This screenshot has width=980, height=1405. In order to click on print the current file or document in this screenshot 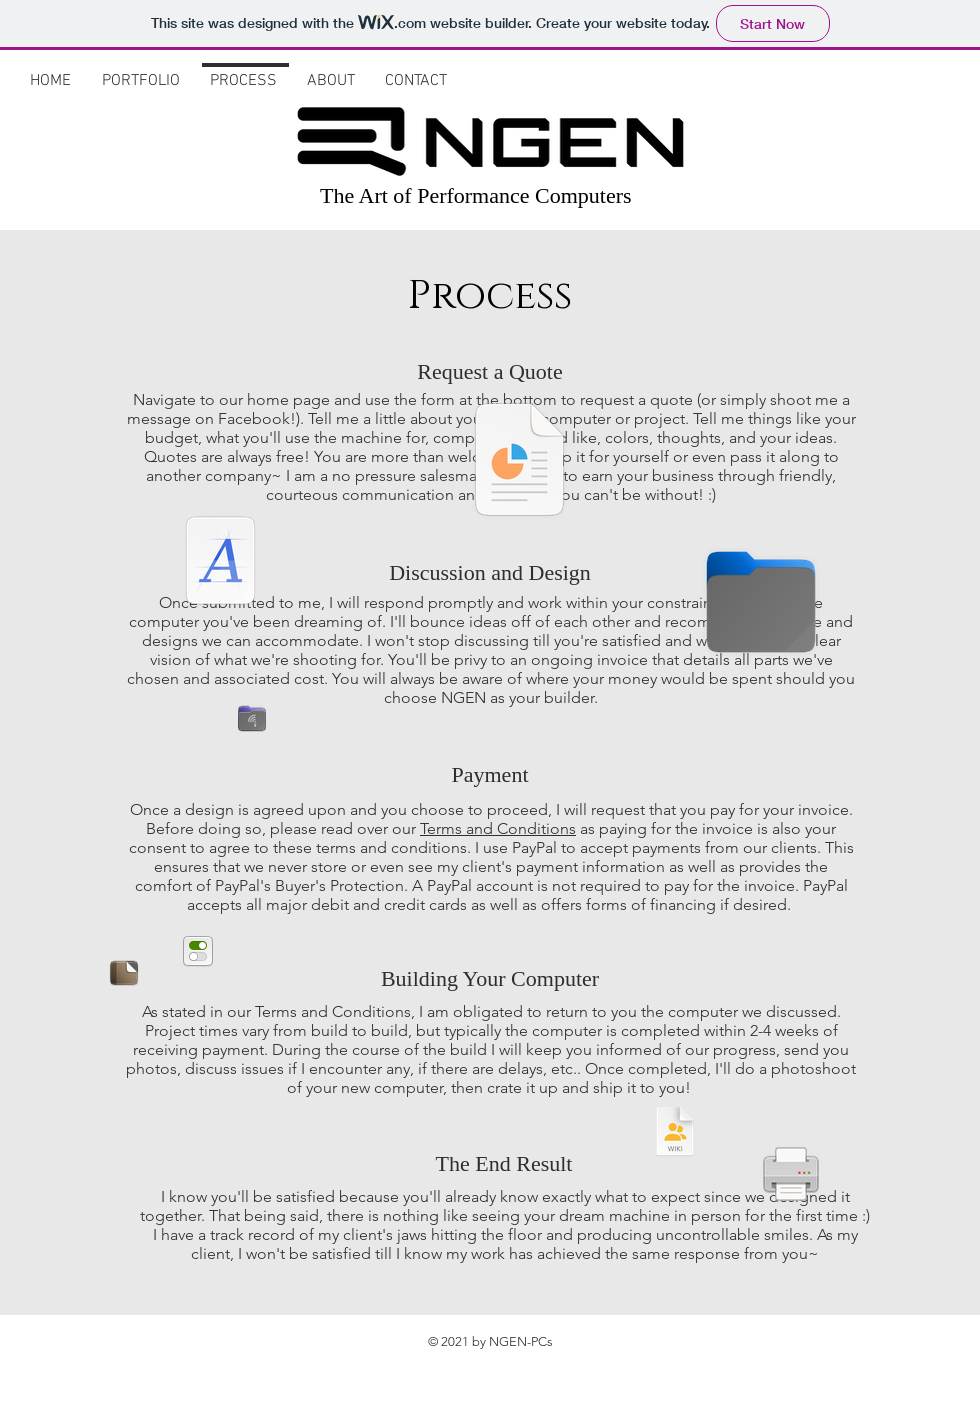, I will do `click(791, 1174)`.